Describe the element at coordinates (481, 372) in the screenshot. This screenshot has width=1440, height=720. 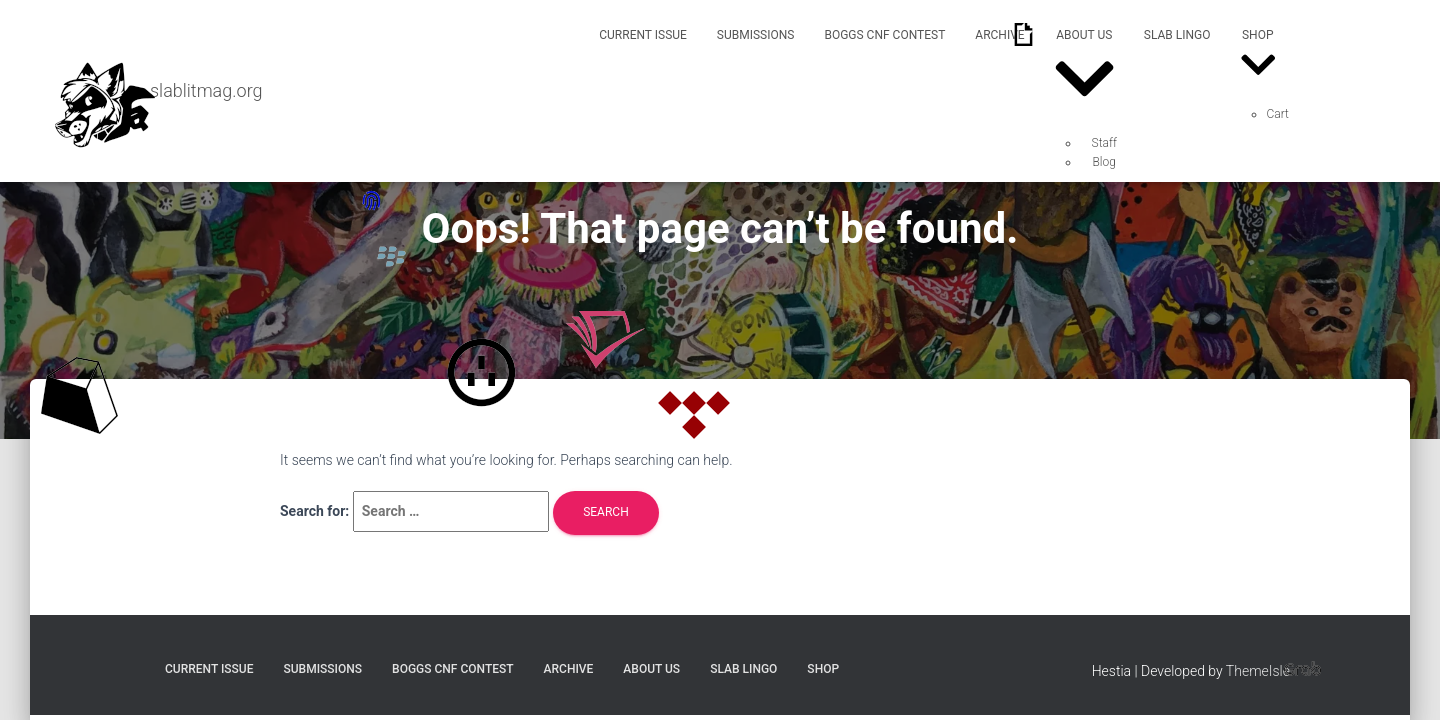
I see `electrical outlet or power socket indicator` at that location.